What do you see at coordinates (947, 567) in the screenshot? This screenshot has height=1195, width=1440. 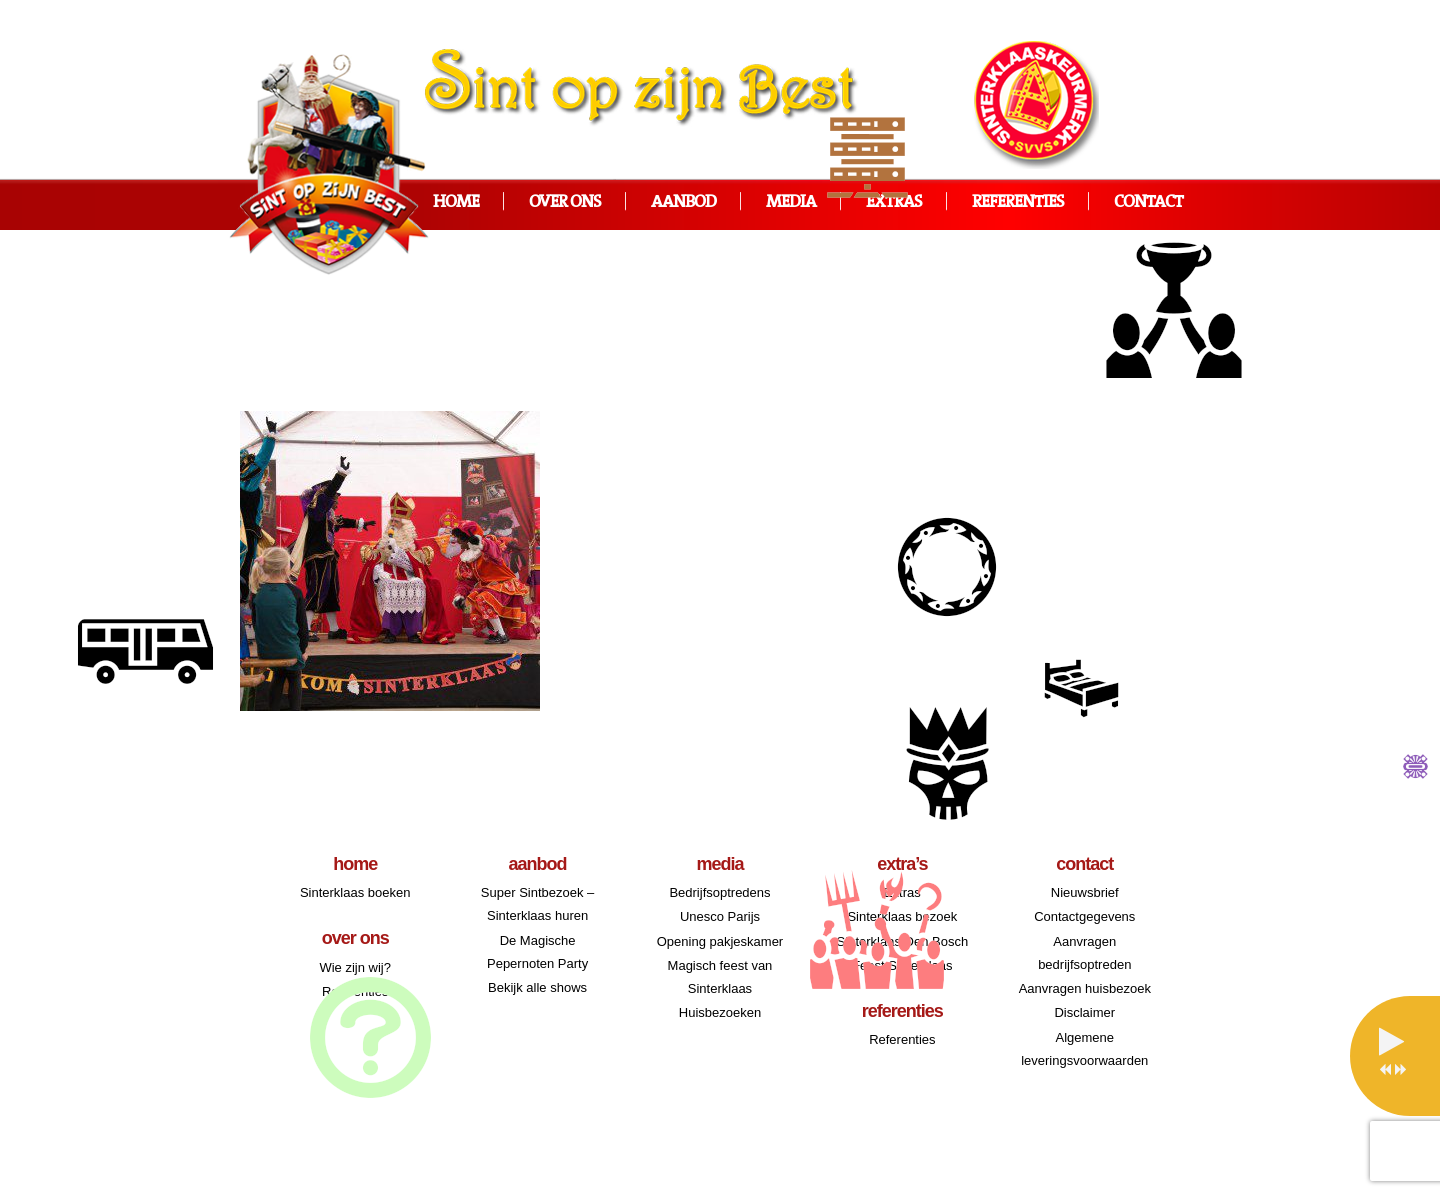 I see `select chakram as your weapon` at bounding box center [947, 567].